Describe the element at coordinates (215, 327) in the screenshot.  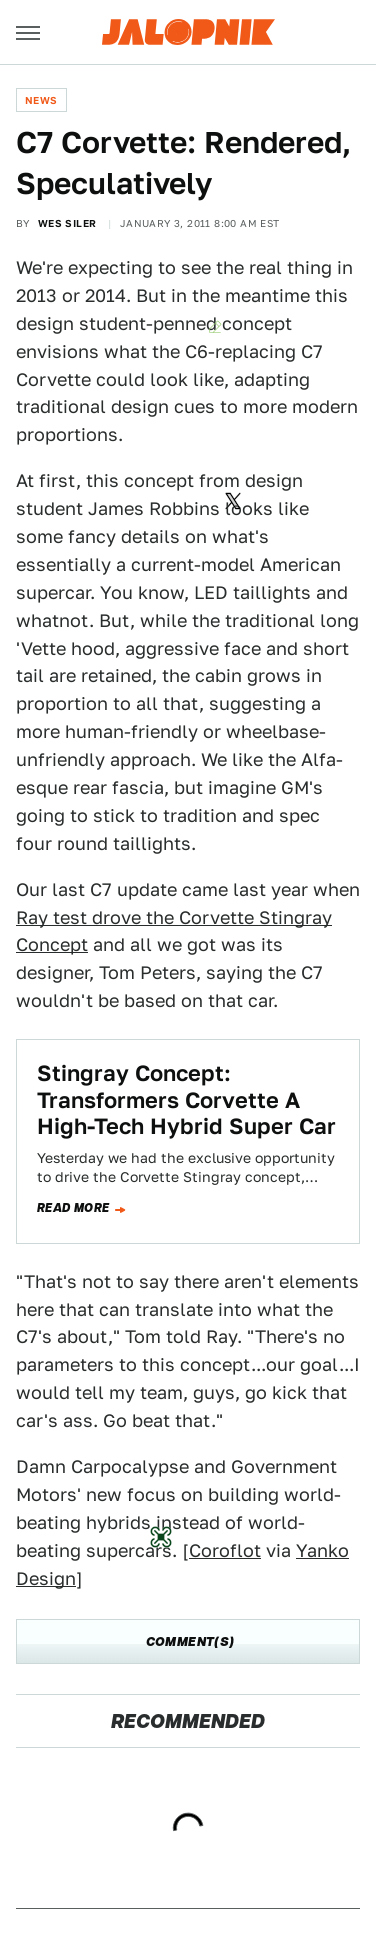
I see `edit or modify content` at that location.